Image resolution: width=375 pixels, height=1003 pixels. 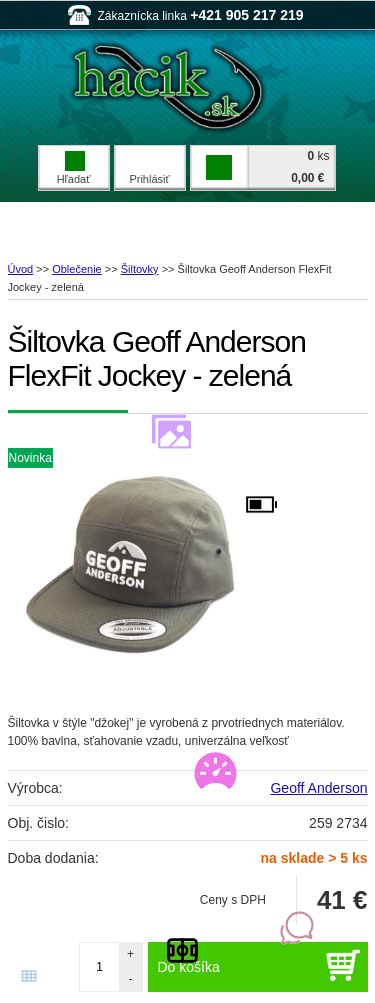 What do you see at coordinates (215, 770) in the screenshot?
I see `view performance metrics or speed` at bounding box center [215, 770].